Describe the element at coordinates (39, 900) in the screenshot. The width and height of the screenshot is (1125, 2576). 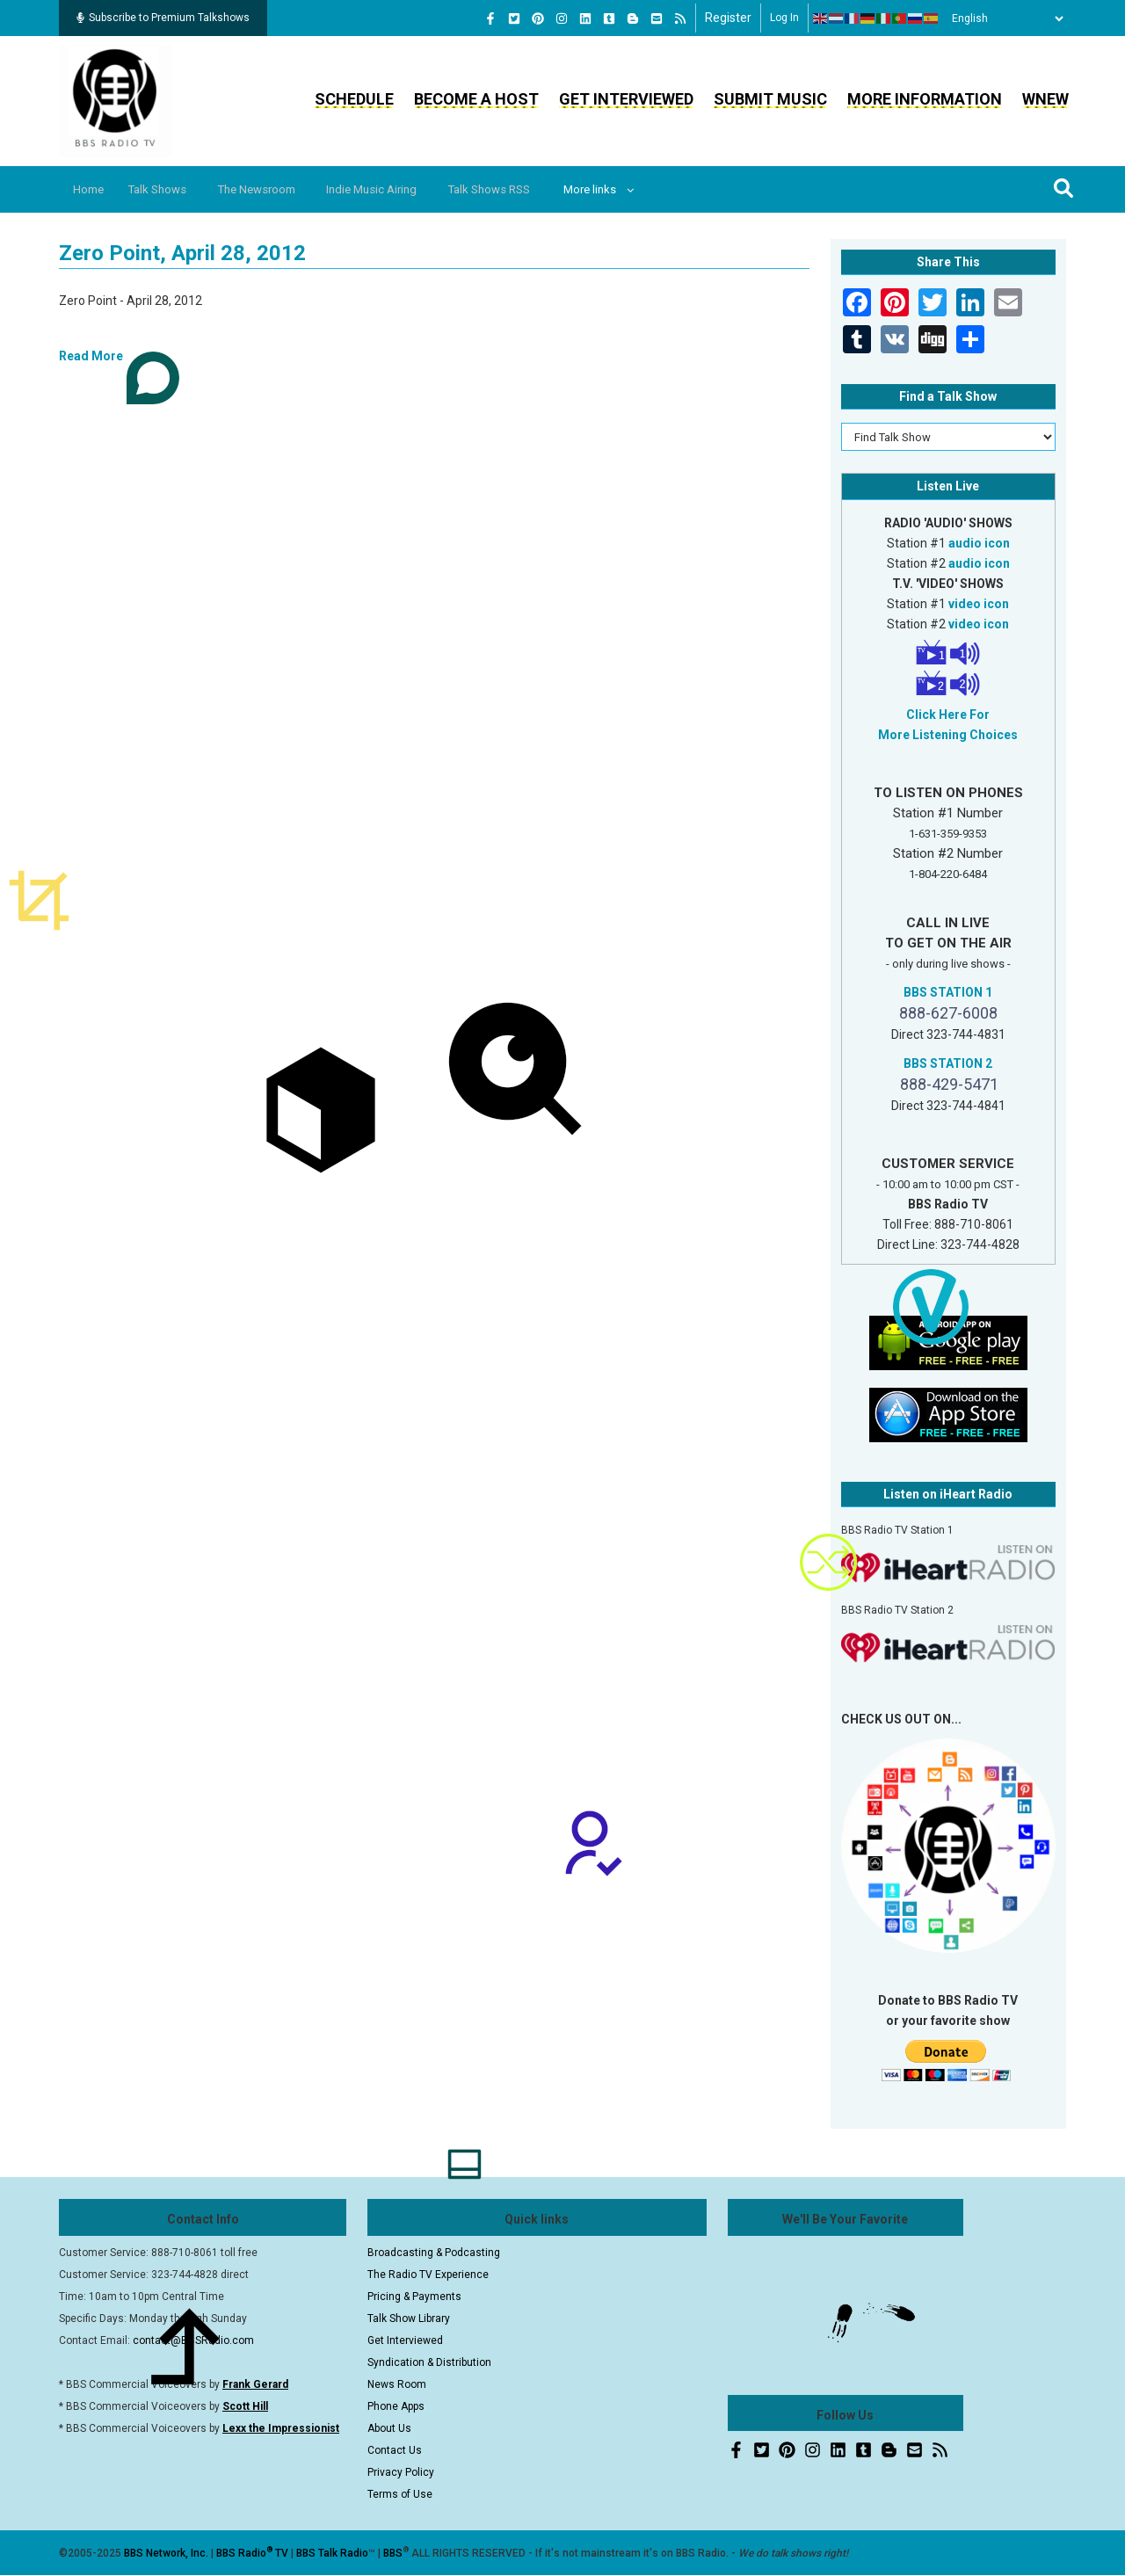
I see `crop an image or photo` at that location.